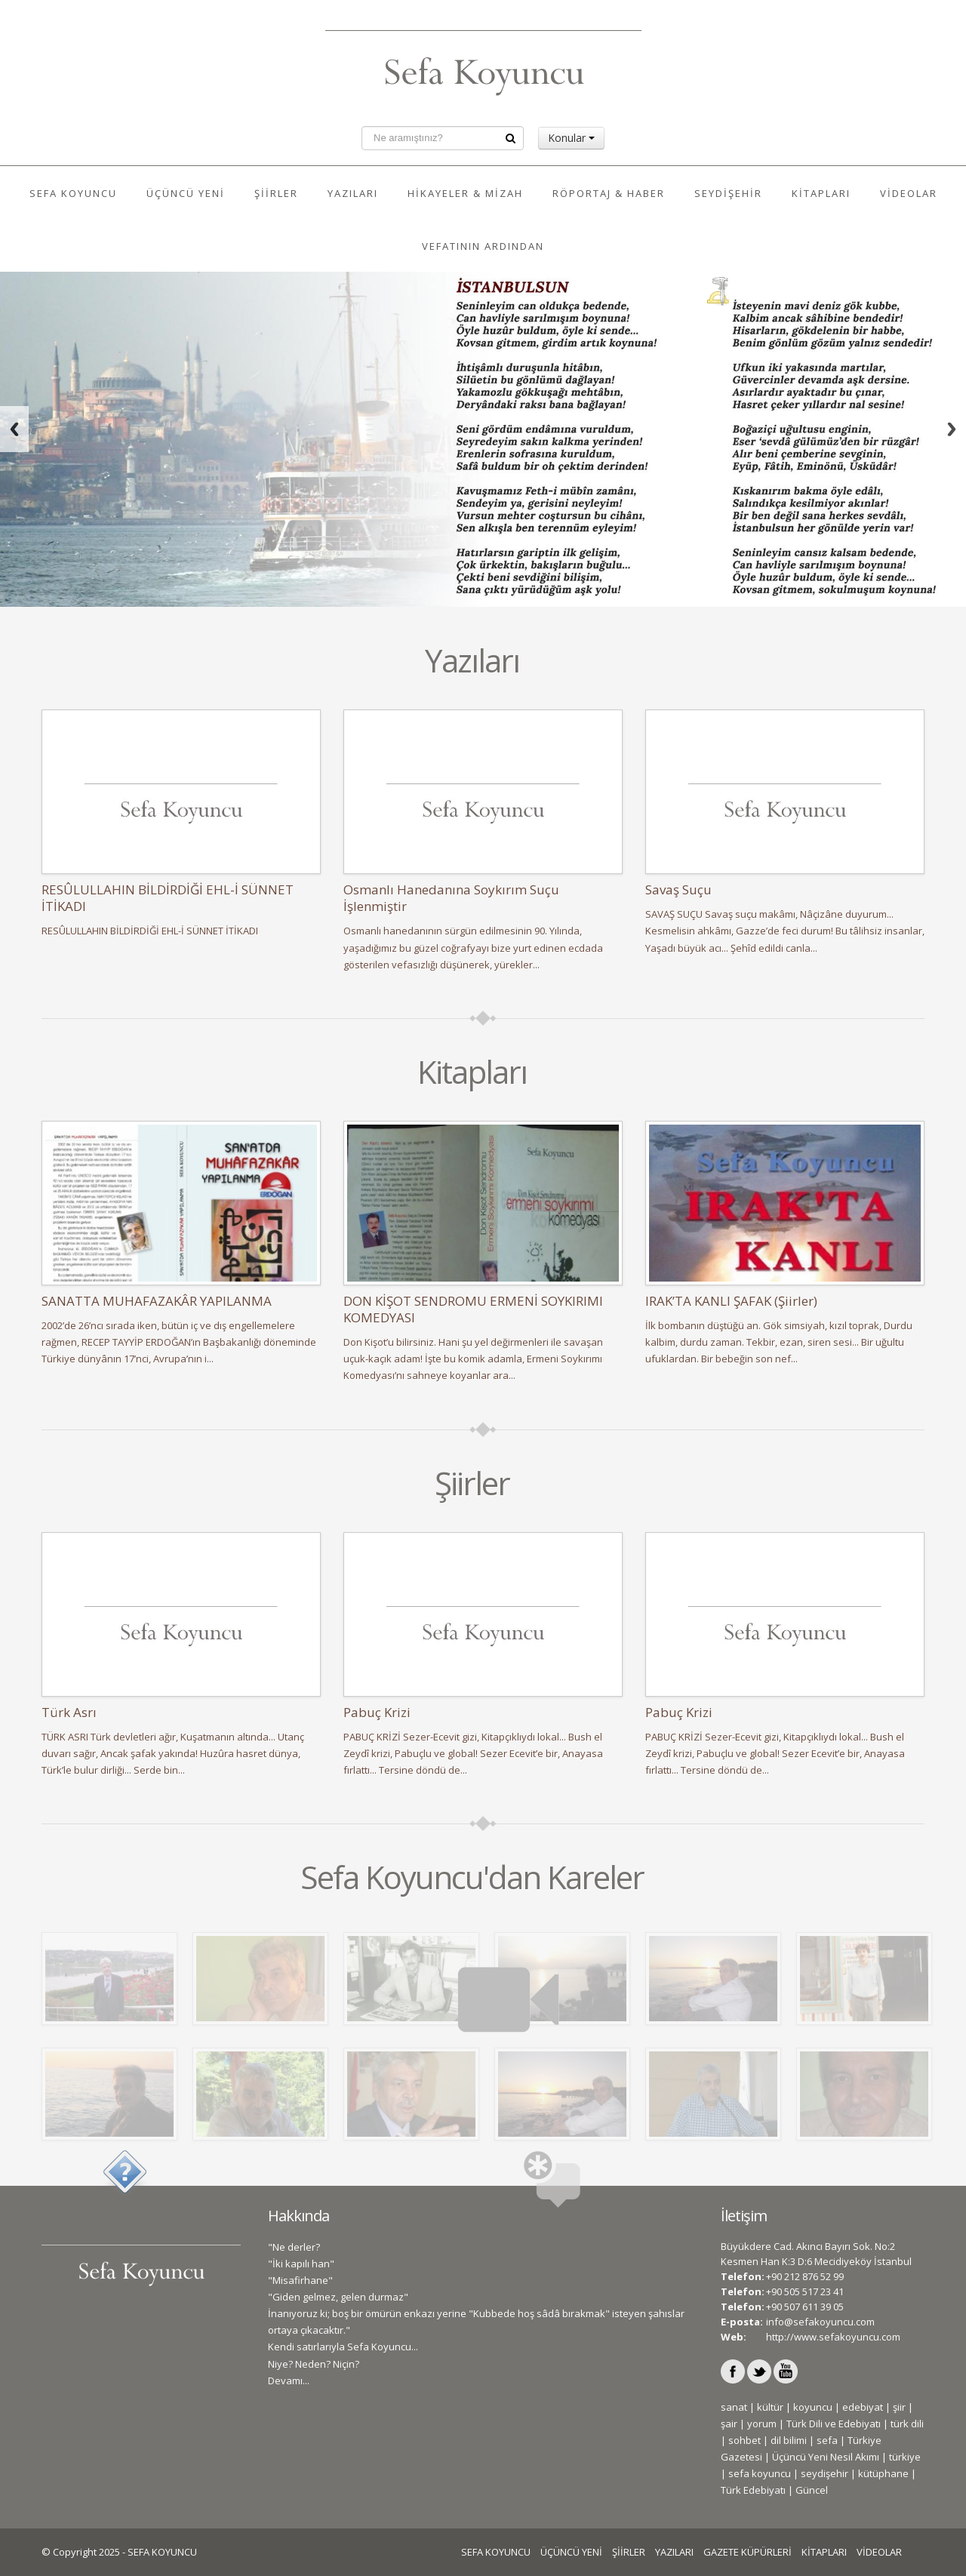  Describe the element at coordinates (718, 291) in the screenshot. I see `open engineering applications` at that location.